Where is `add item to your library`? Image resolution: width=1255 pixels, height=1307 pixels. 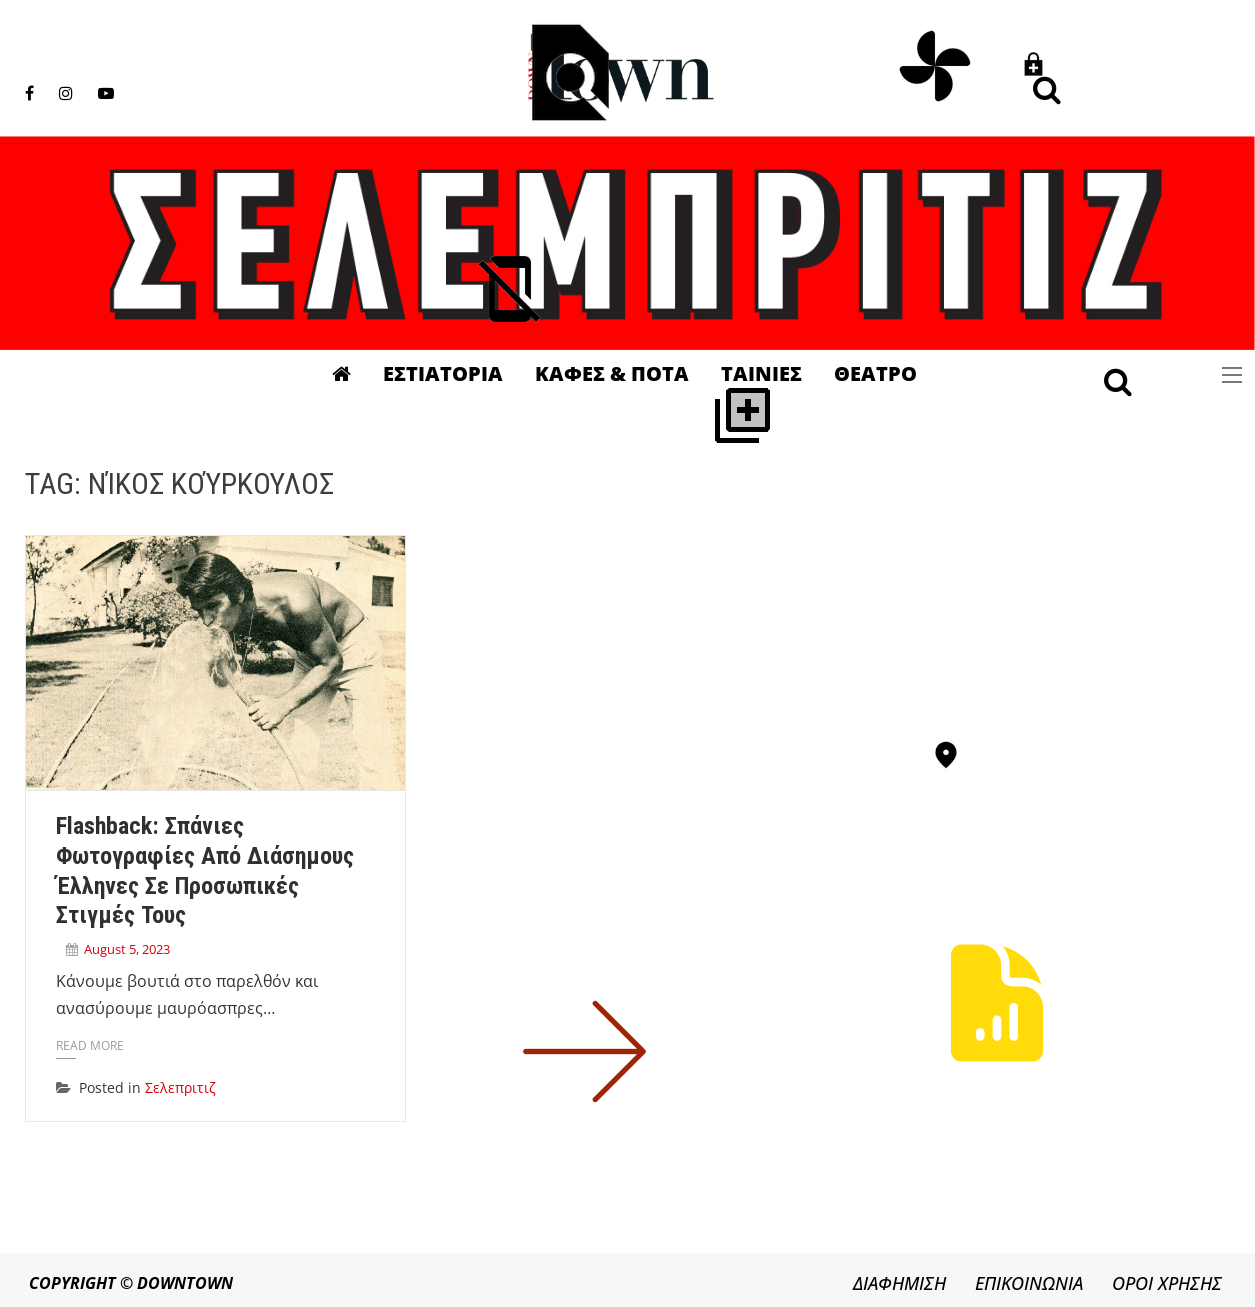 add item to your library is located at coordinates (742, 415).